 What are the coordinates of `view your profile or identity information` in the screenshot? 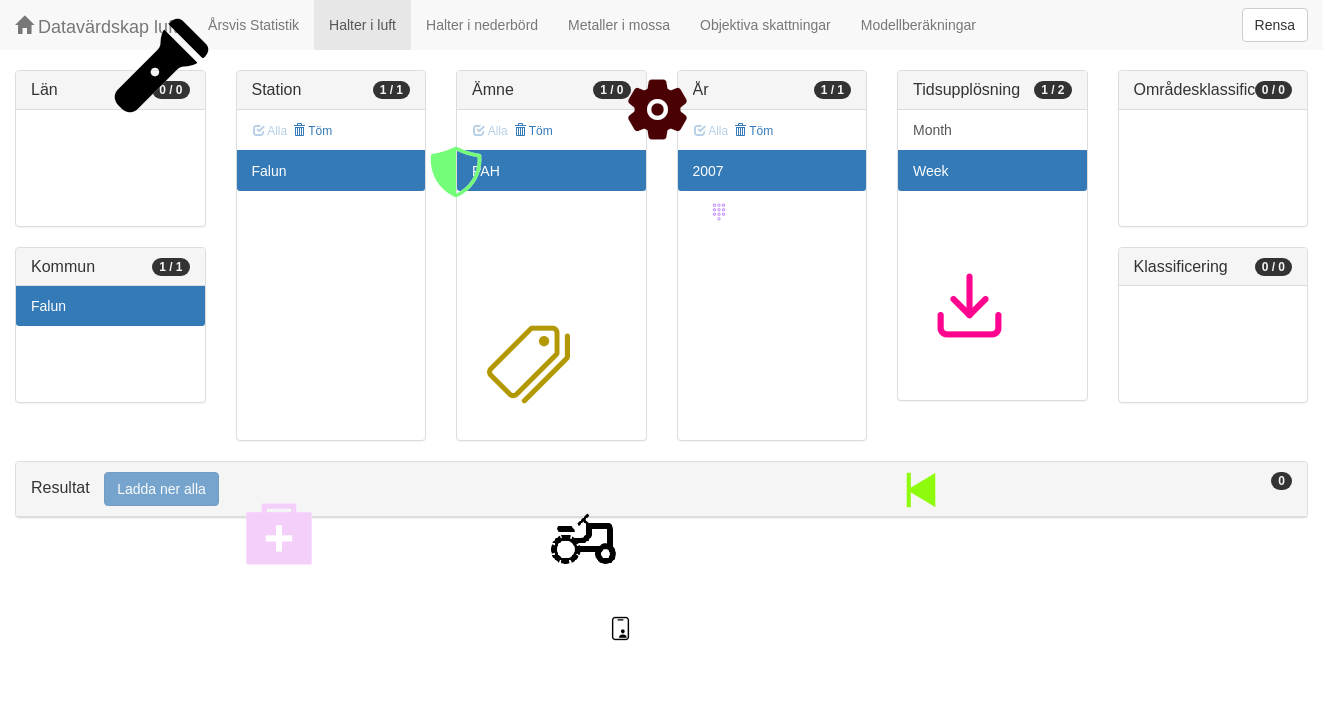 It's located at (620, 628).